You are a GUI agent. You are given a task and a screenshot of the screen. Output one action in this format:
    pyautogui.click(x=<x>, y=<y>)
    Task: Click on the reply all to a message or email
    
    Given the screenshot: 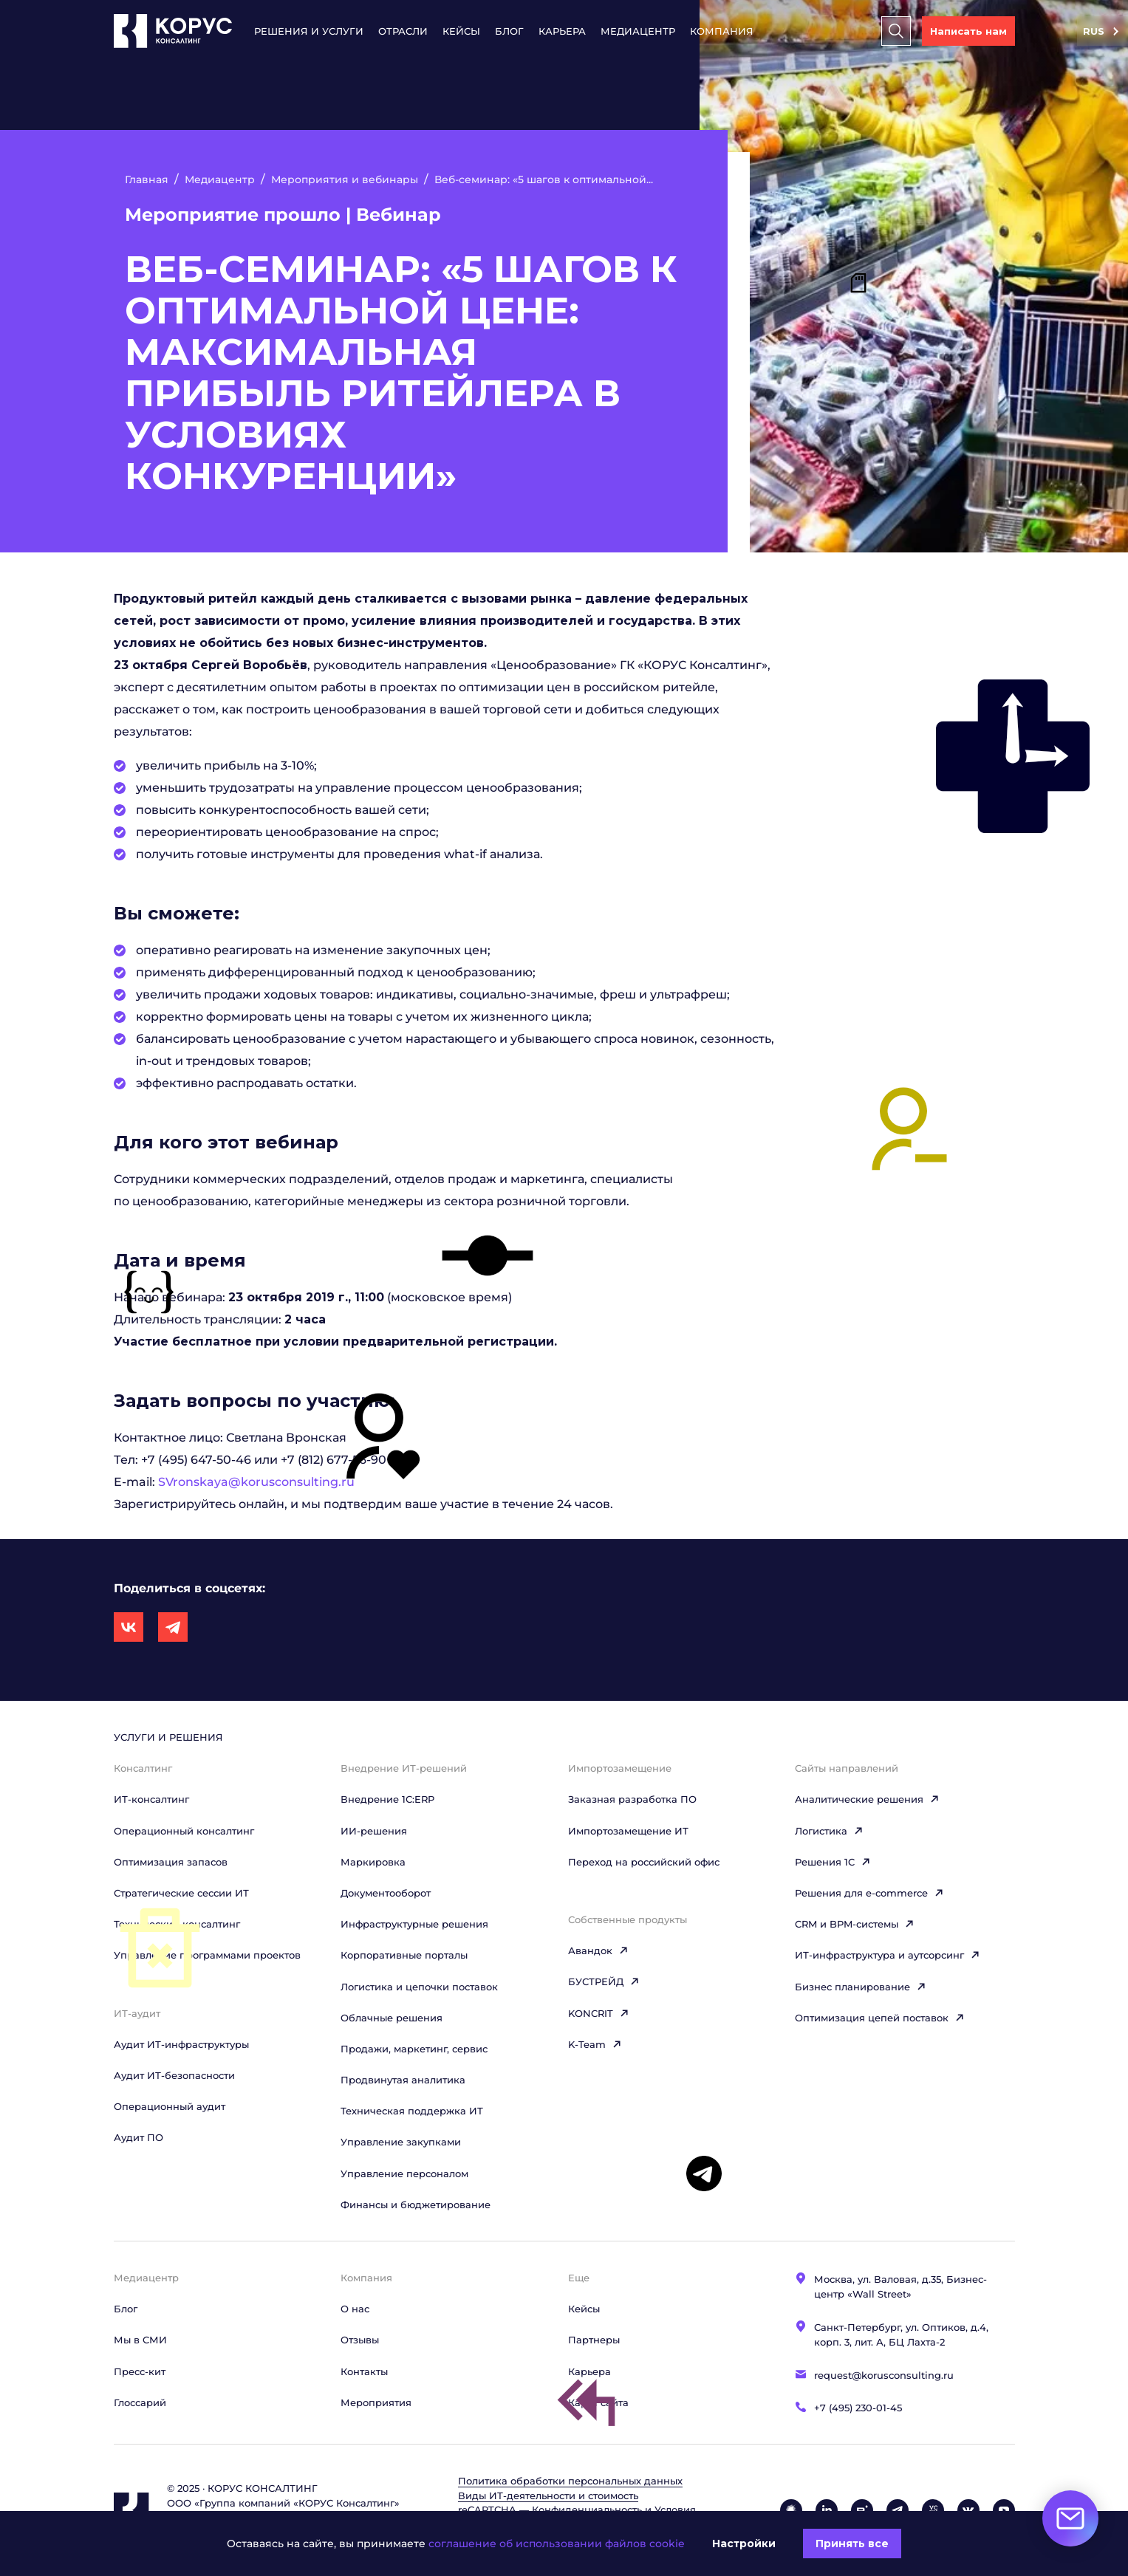 What is the action you would take?
    pyautogui.click(x=589, y=2403)
    